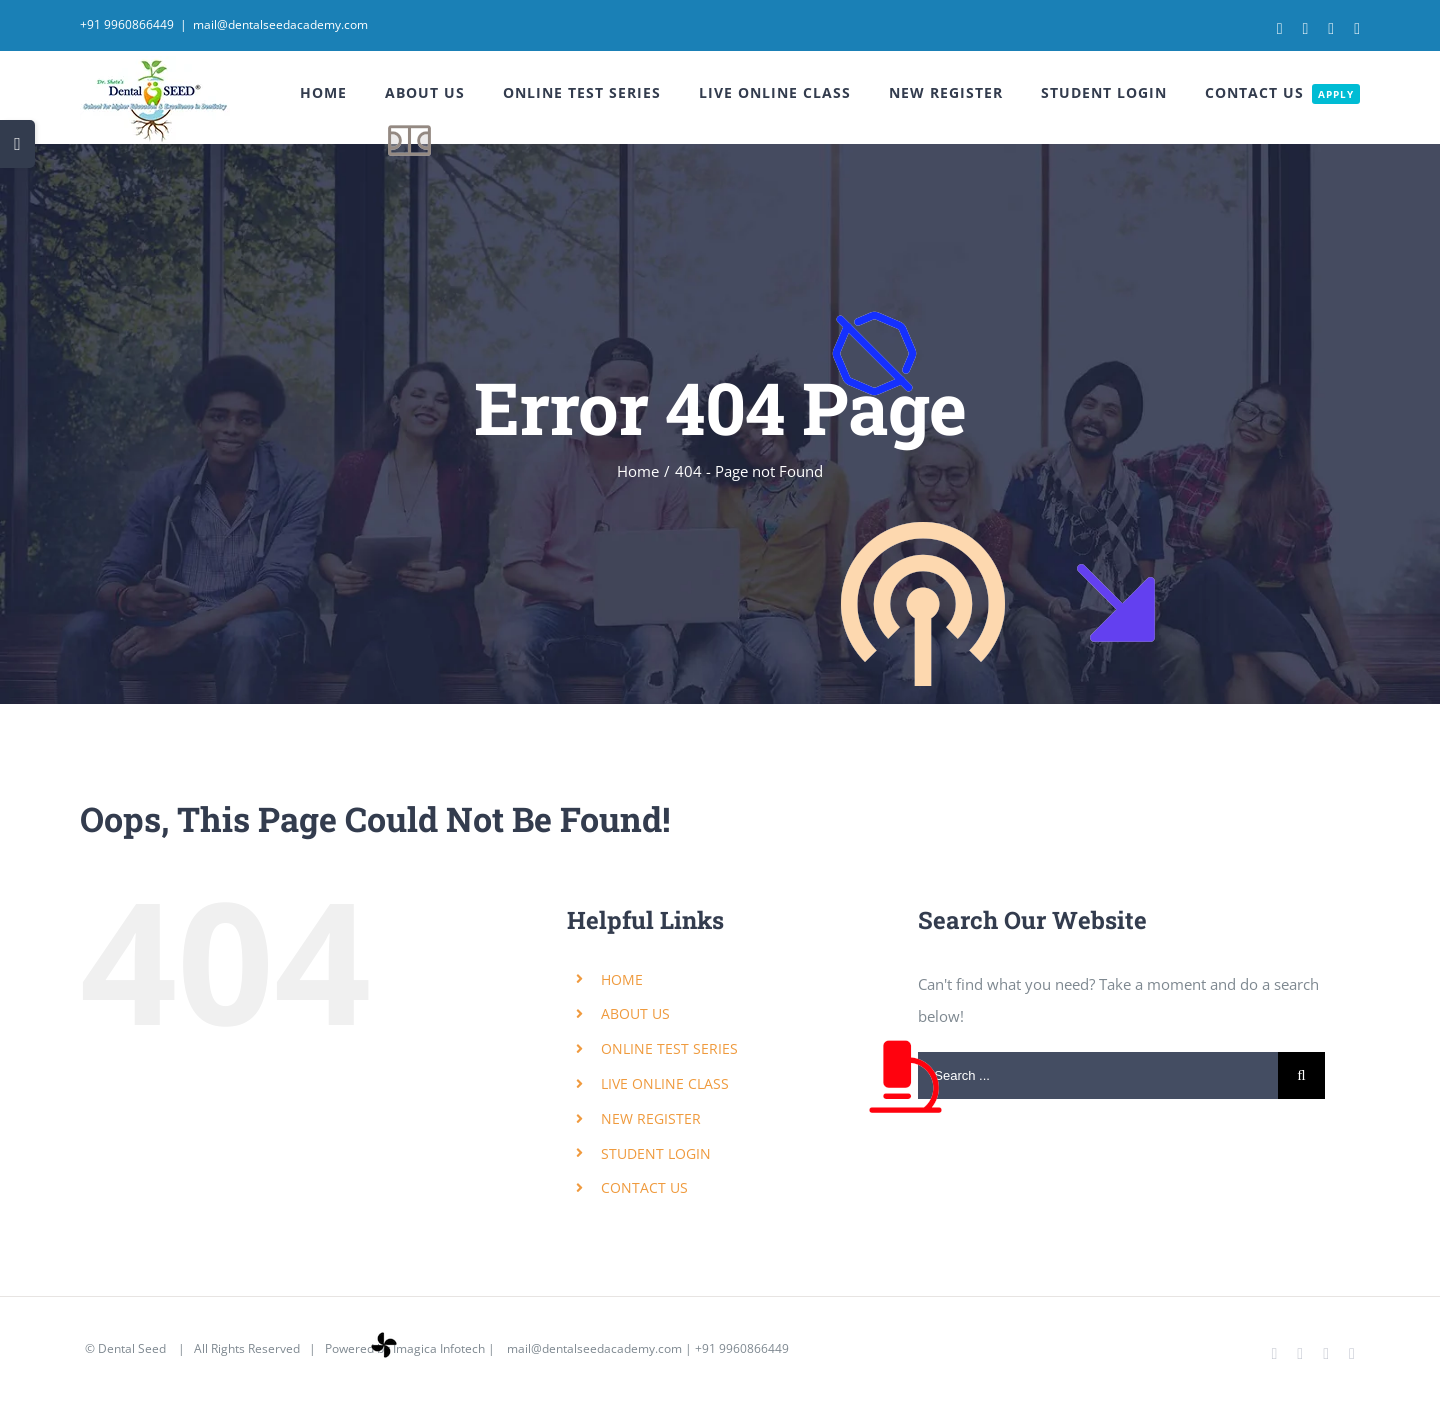 The width and height of the screenshot is (1440, 1402). Describe the element at coordinates (1116, 603) in the screenshot. I see `navigate to the bottom-right corner` at that location.